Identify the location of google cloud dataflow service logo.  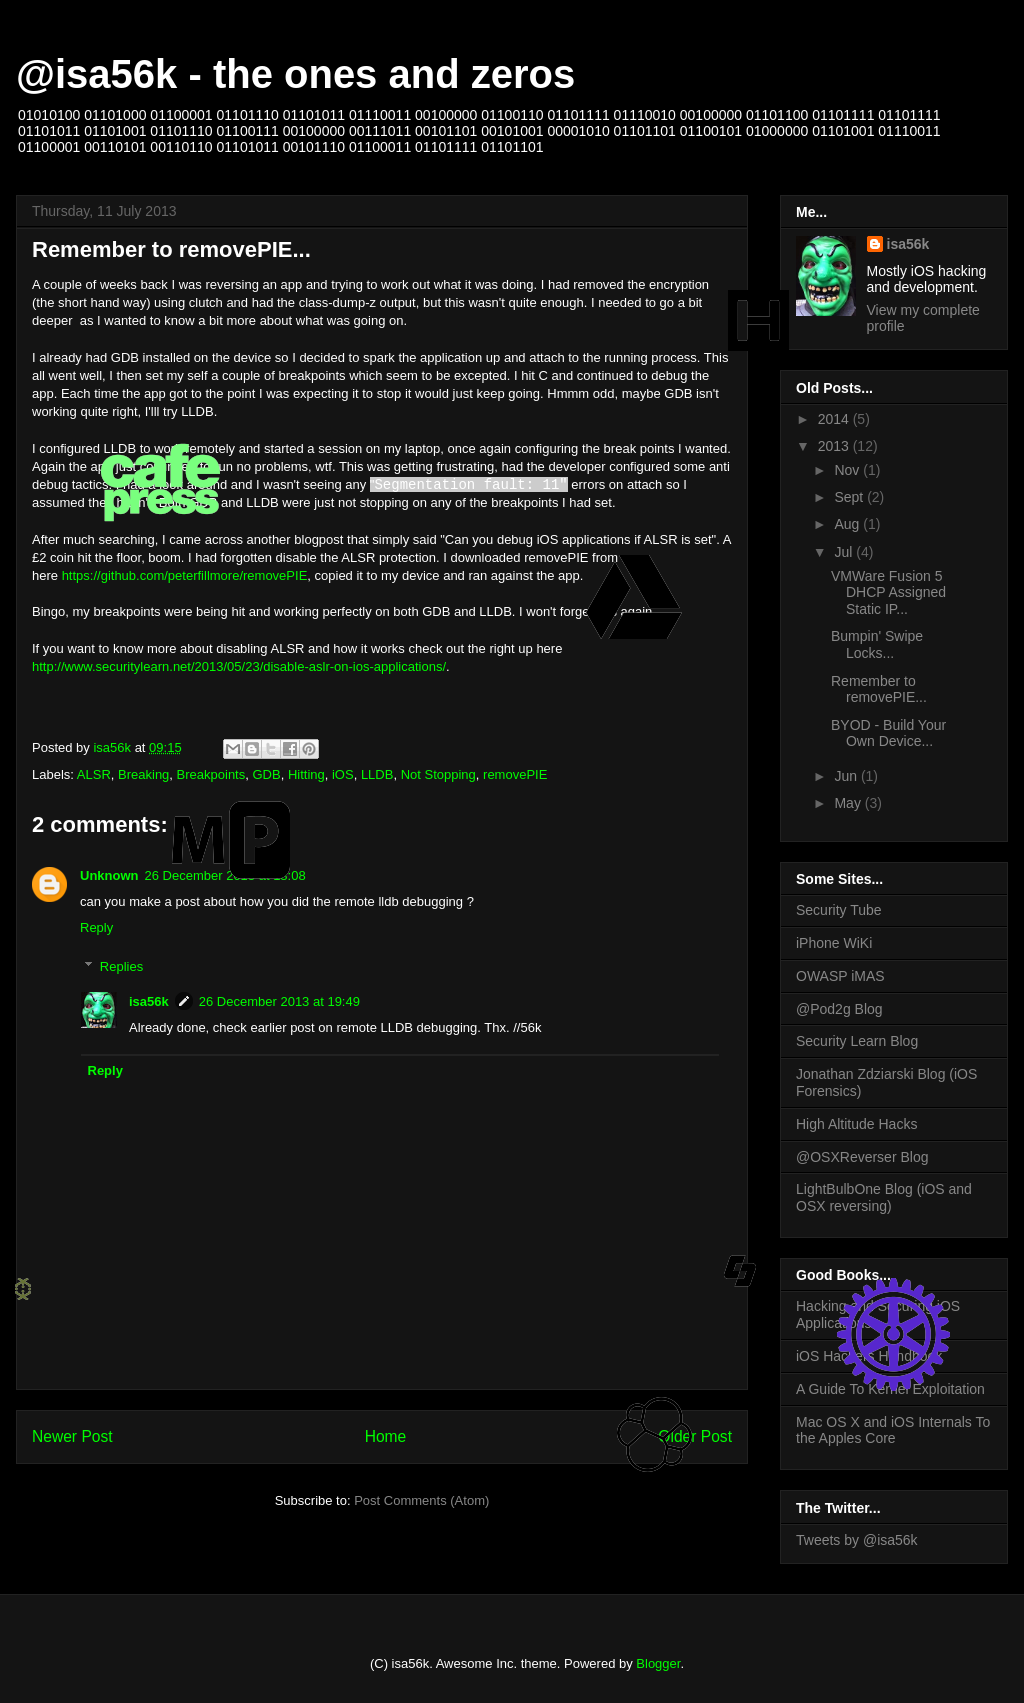
(23, 1289).